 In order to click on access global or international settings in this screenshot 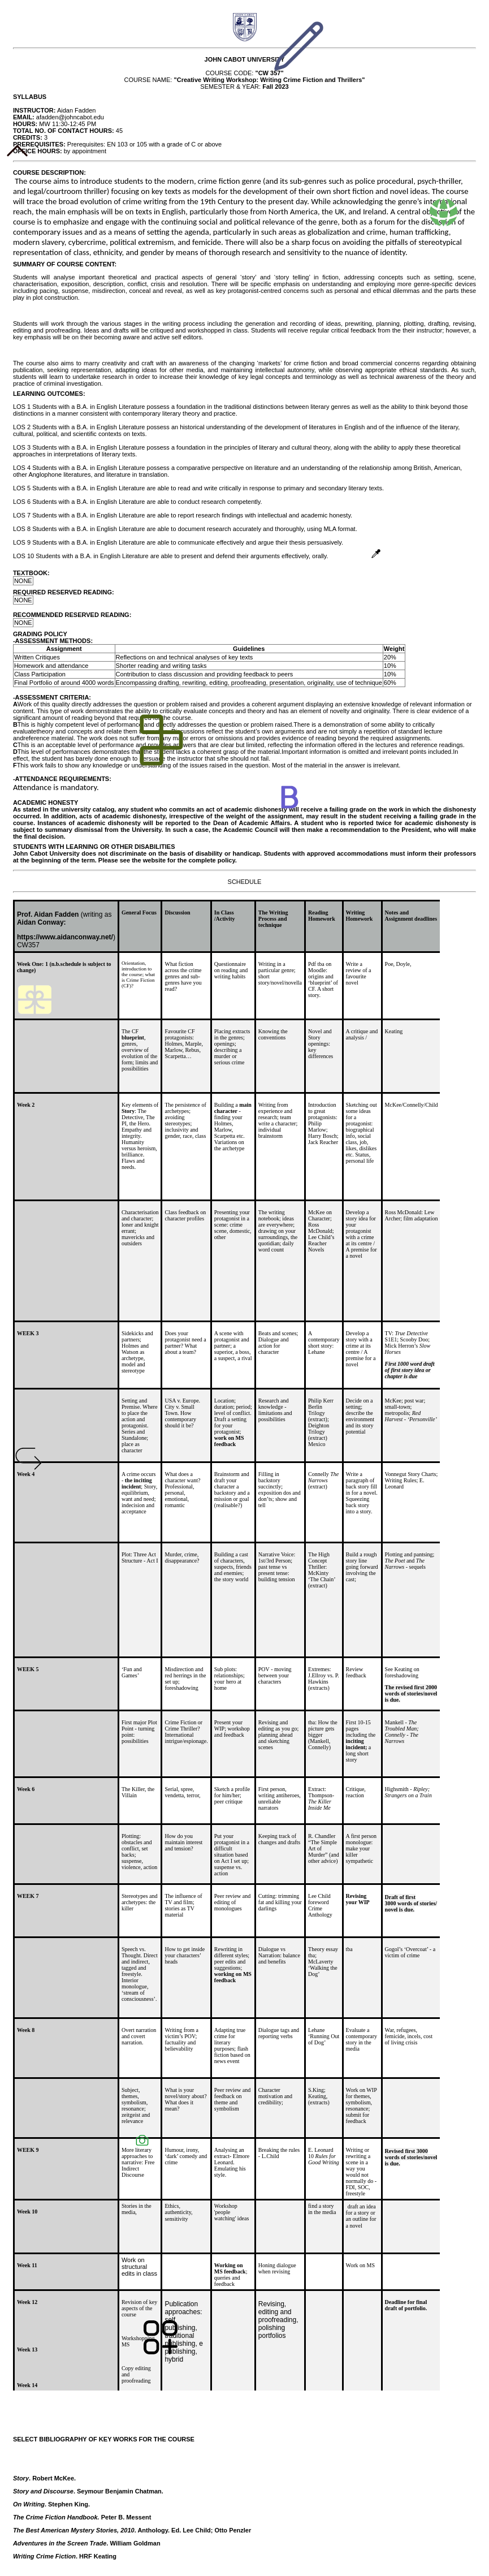, I will do `click(443, 212)`.